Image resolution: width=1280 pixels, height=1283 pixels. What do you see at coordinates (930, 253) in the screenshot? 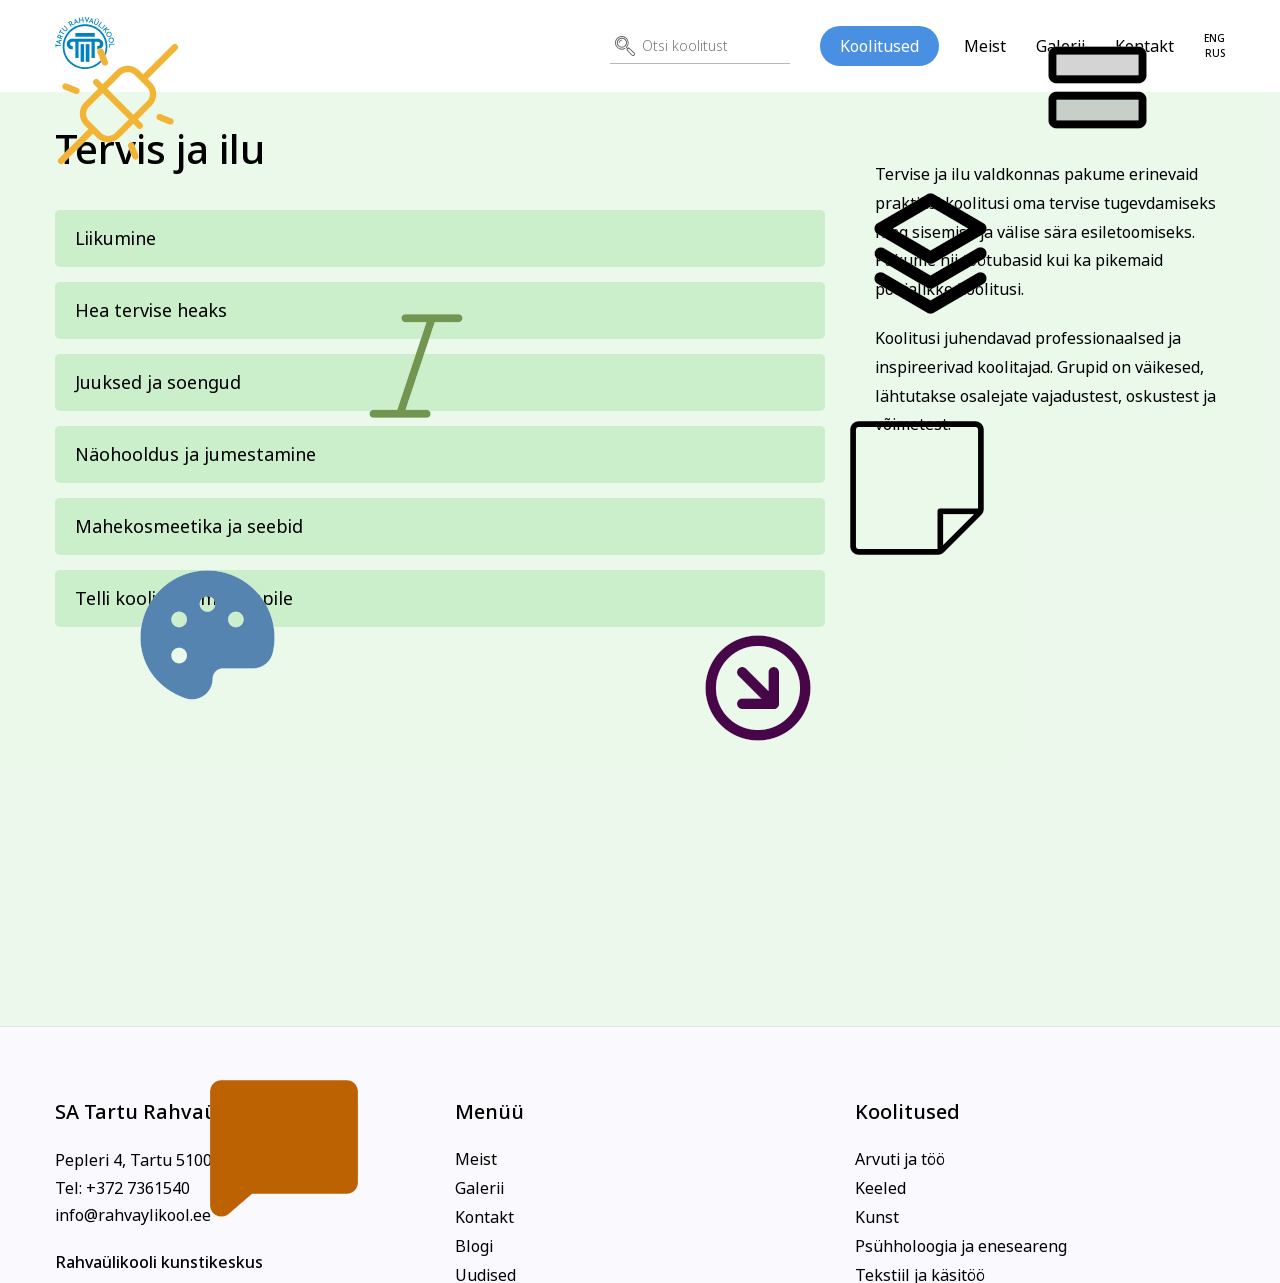
I see `view layered content or stacked items` at bounding box center [930, 253].